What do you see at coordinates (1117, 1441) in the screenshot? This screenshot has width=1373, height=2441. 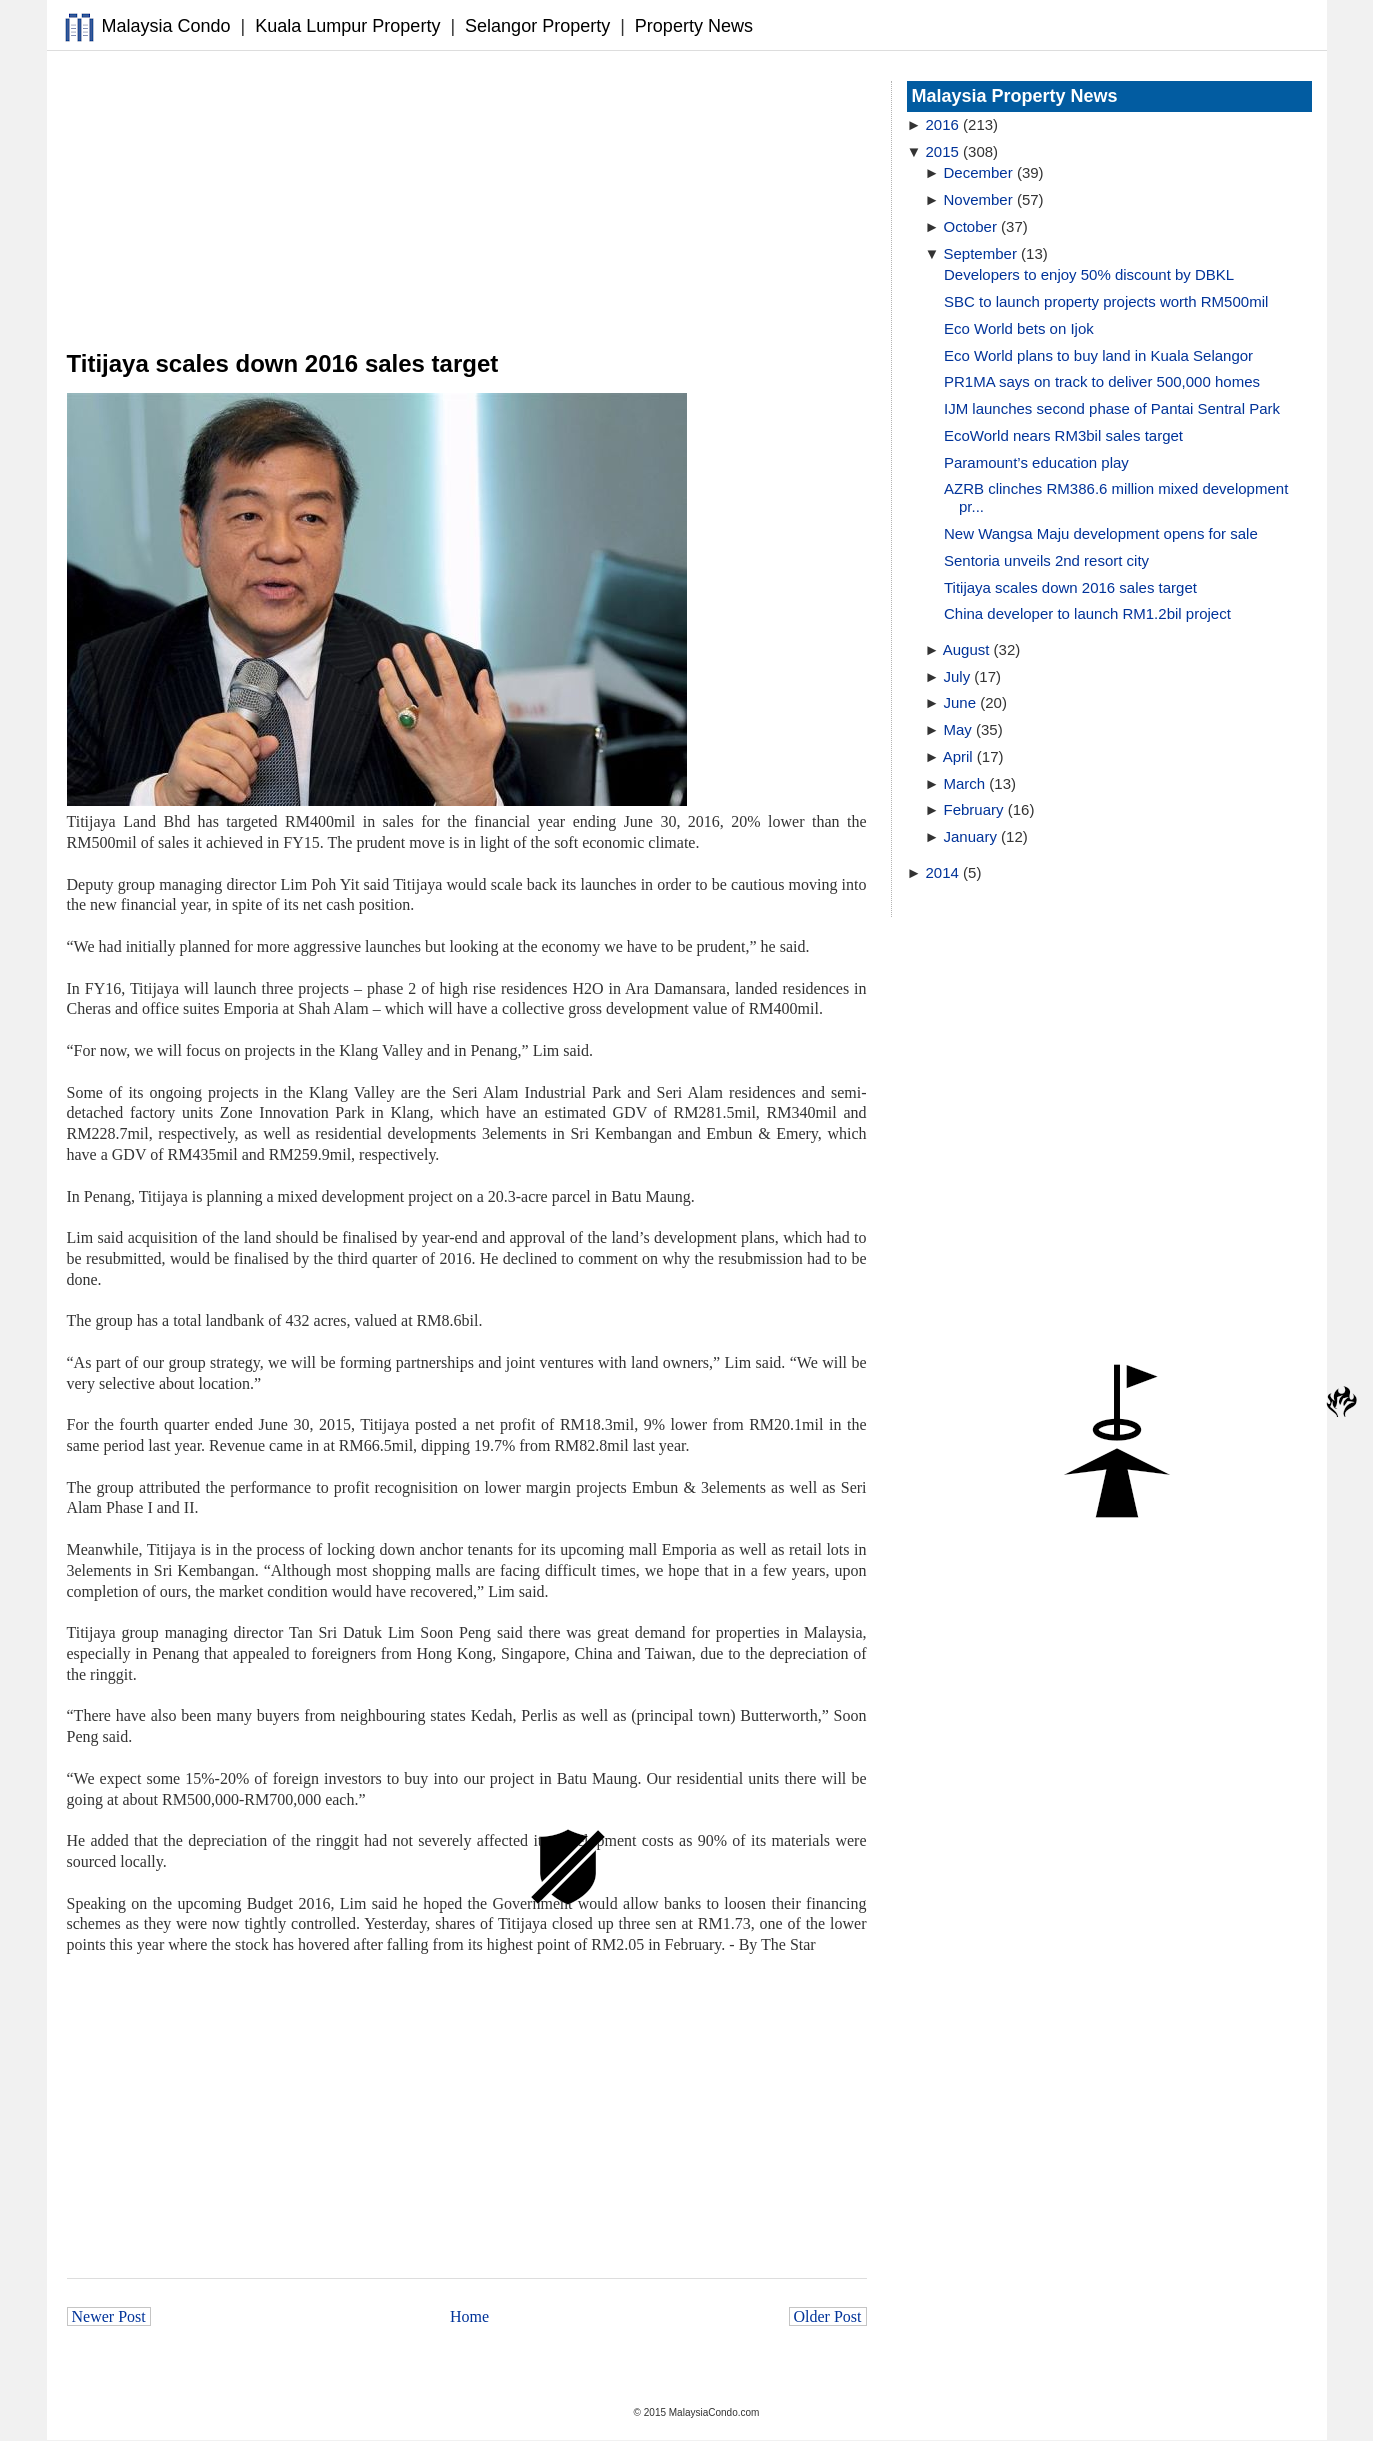 I see `navigate to objective marker` at bounding box center [1117, 1441].